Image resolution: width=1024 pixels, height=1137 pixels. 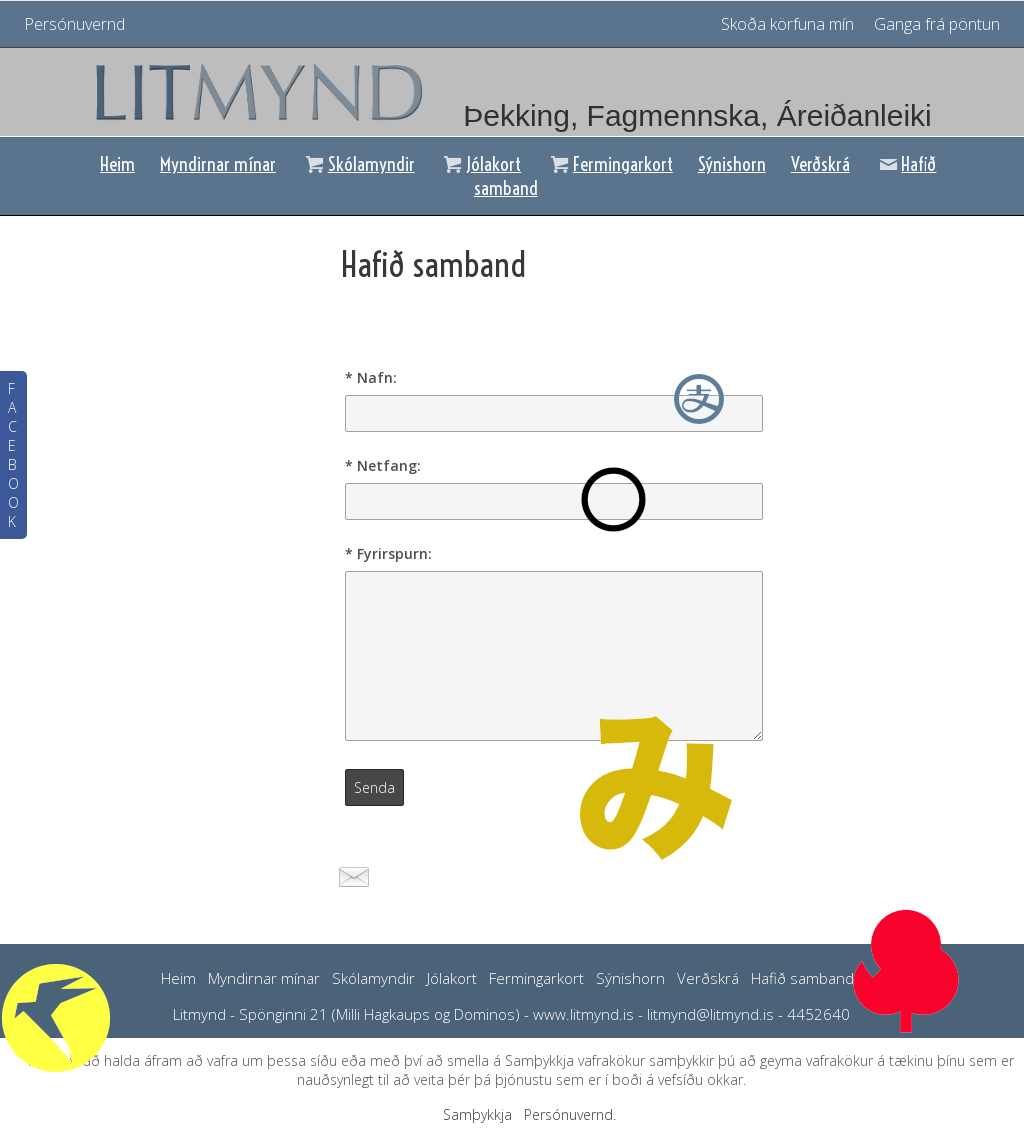 I want to click on parrot security os logo, so click(x=56, y=1018).